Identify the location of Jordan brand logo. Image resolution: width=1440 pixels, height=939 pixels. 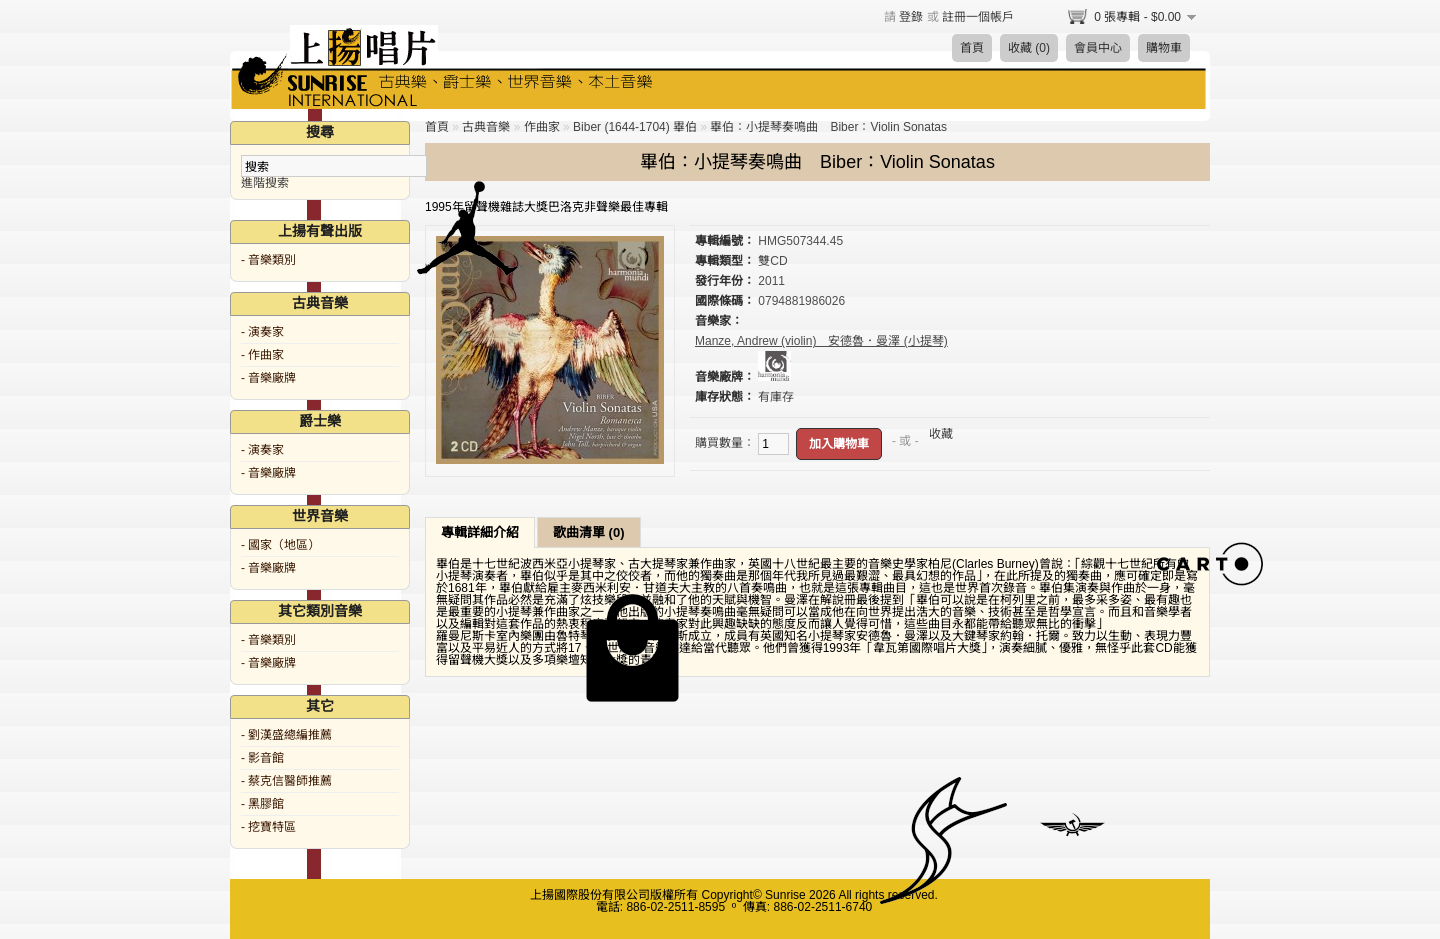
(467, 228).